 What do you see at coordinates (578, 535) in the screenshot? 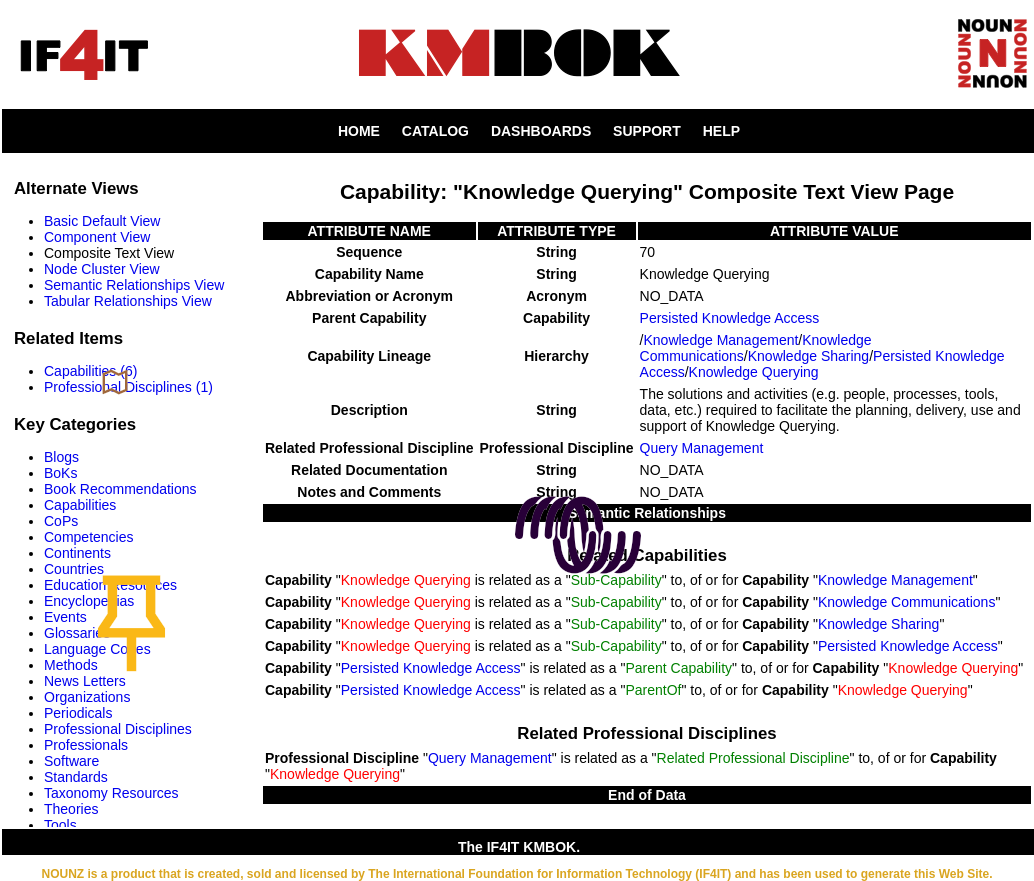
I see `victron energy brand logo` at bounding box center [578, 535].